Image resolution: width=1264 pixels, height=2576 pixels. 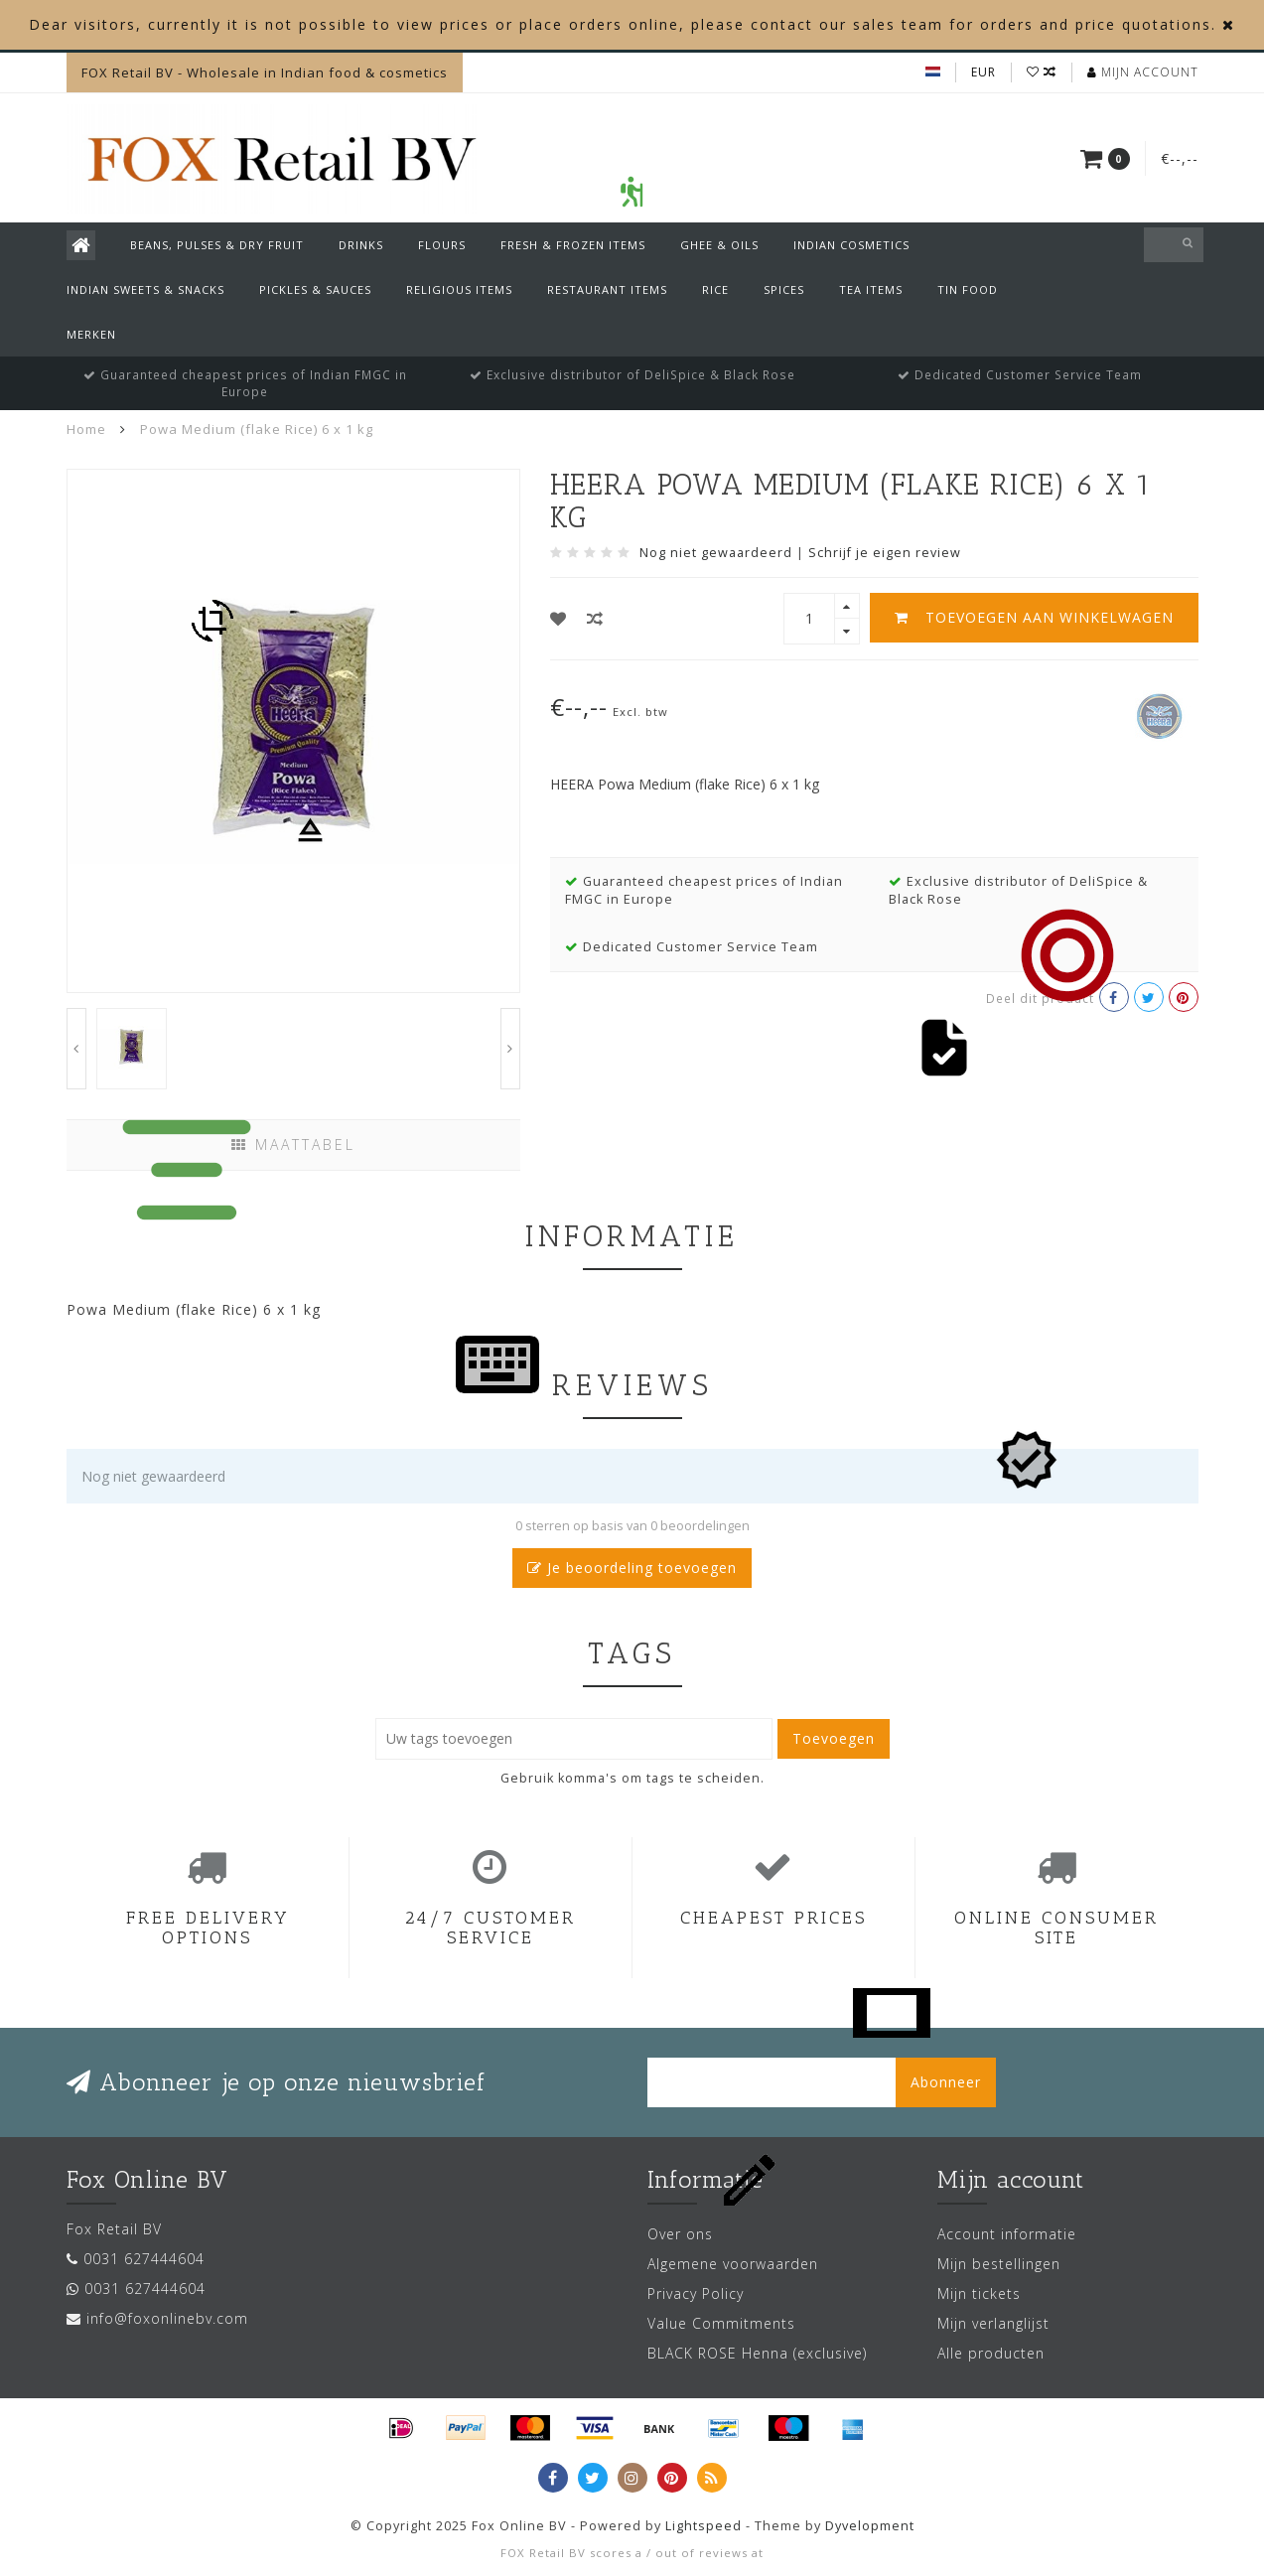 What do you see at coordinates (187, 1170) in the screenshot?
I see `center-align text or content` at bounding box center [187, 1170].